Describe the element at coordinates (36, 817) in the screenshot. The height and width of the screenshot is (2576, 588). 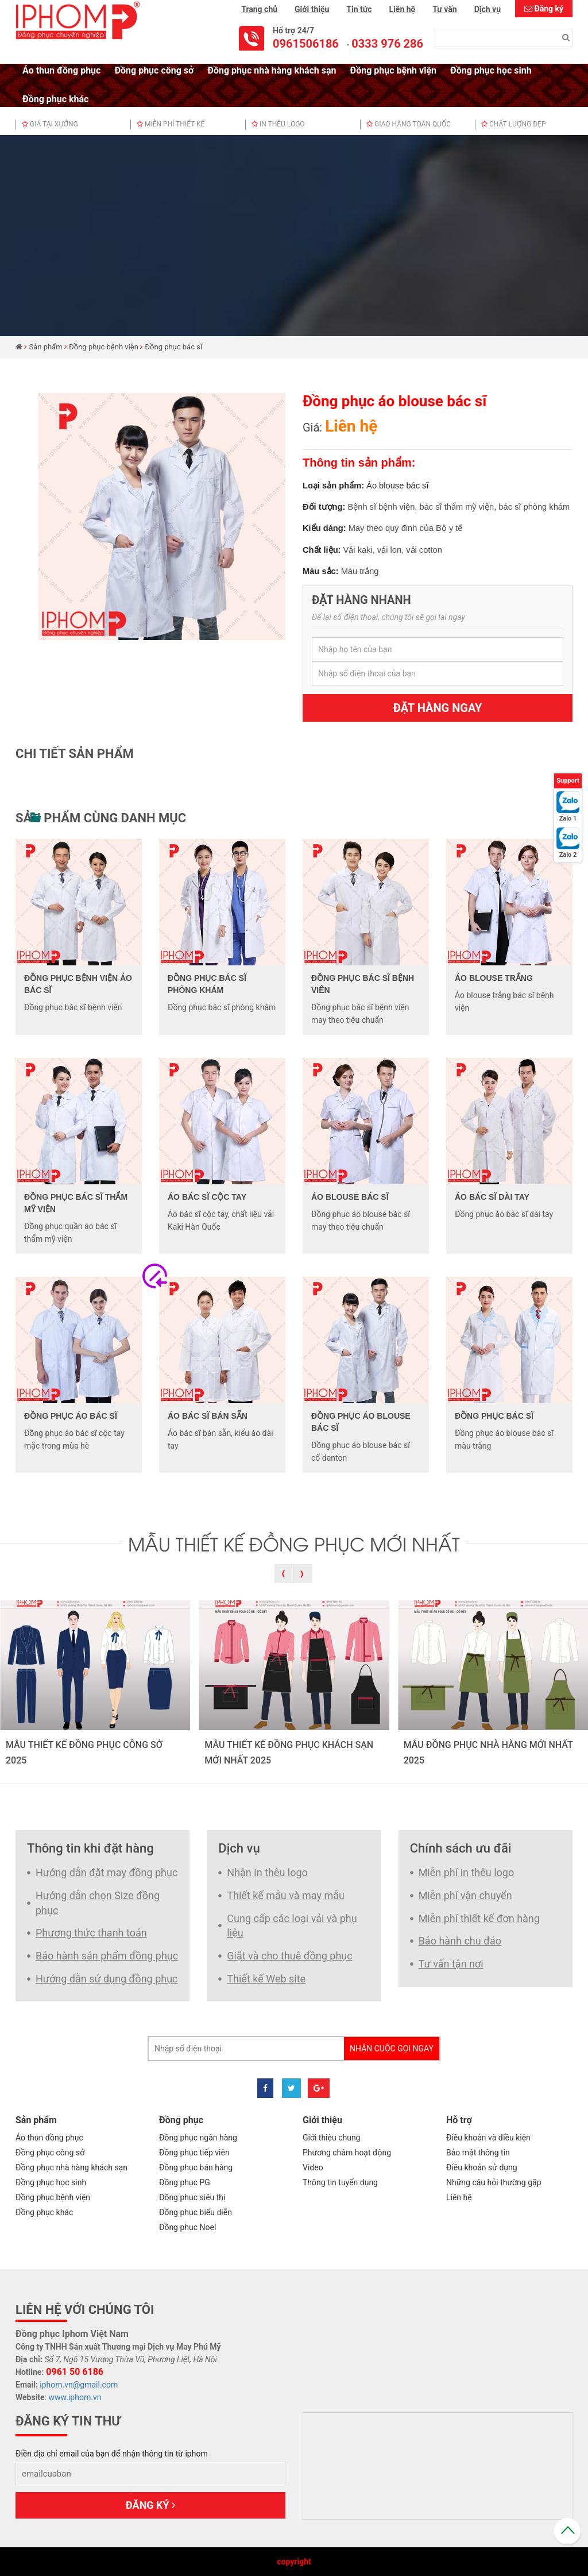
I see `an open folder currently being viewed` at that location.